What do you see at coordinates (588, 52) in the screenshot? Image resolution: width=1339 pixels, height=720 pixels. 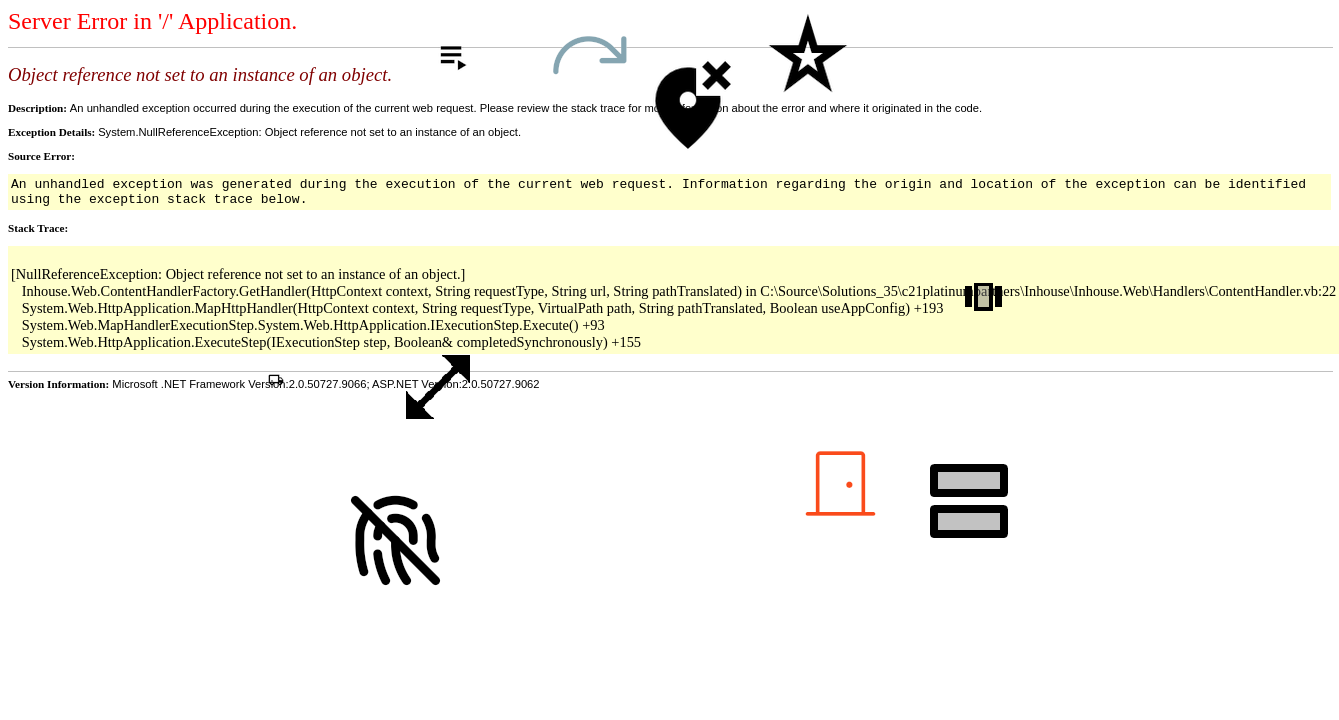 I see `redo last action` at bounding box center [588, 52].